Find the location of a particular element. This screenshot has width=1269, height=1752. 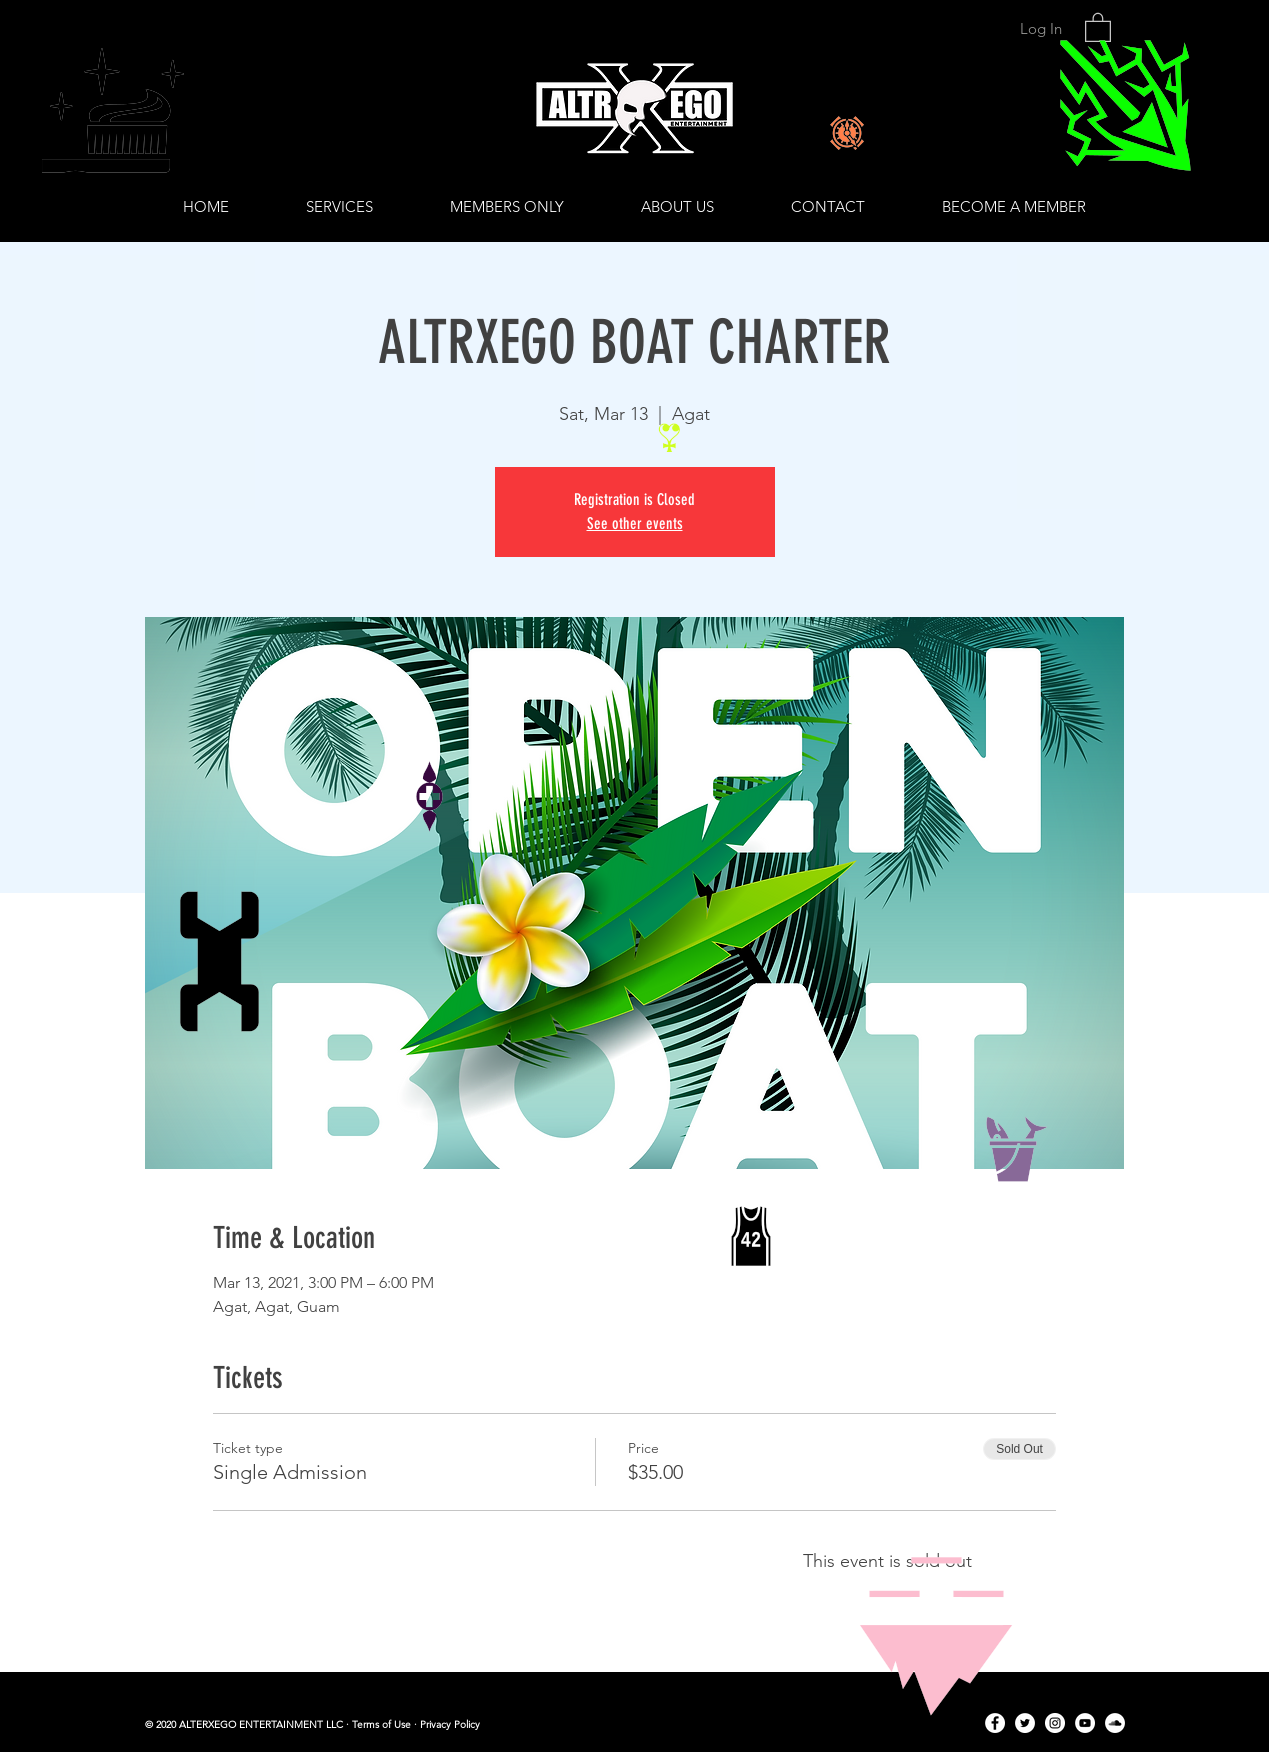

access dental care or oral hygiene settings is located at coordinates (111, 116).